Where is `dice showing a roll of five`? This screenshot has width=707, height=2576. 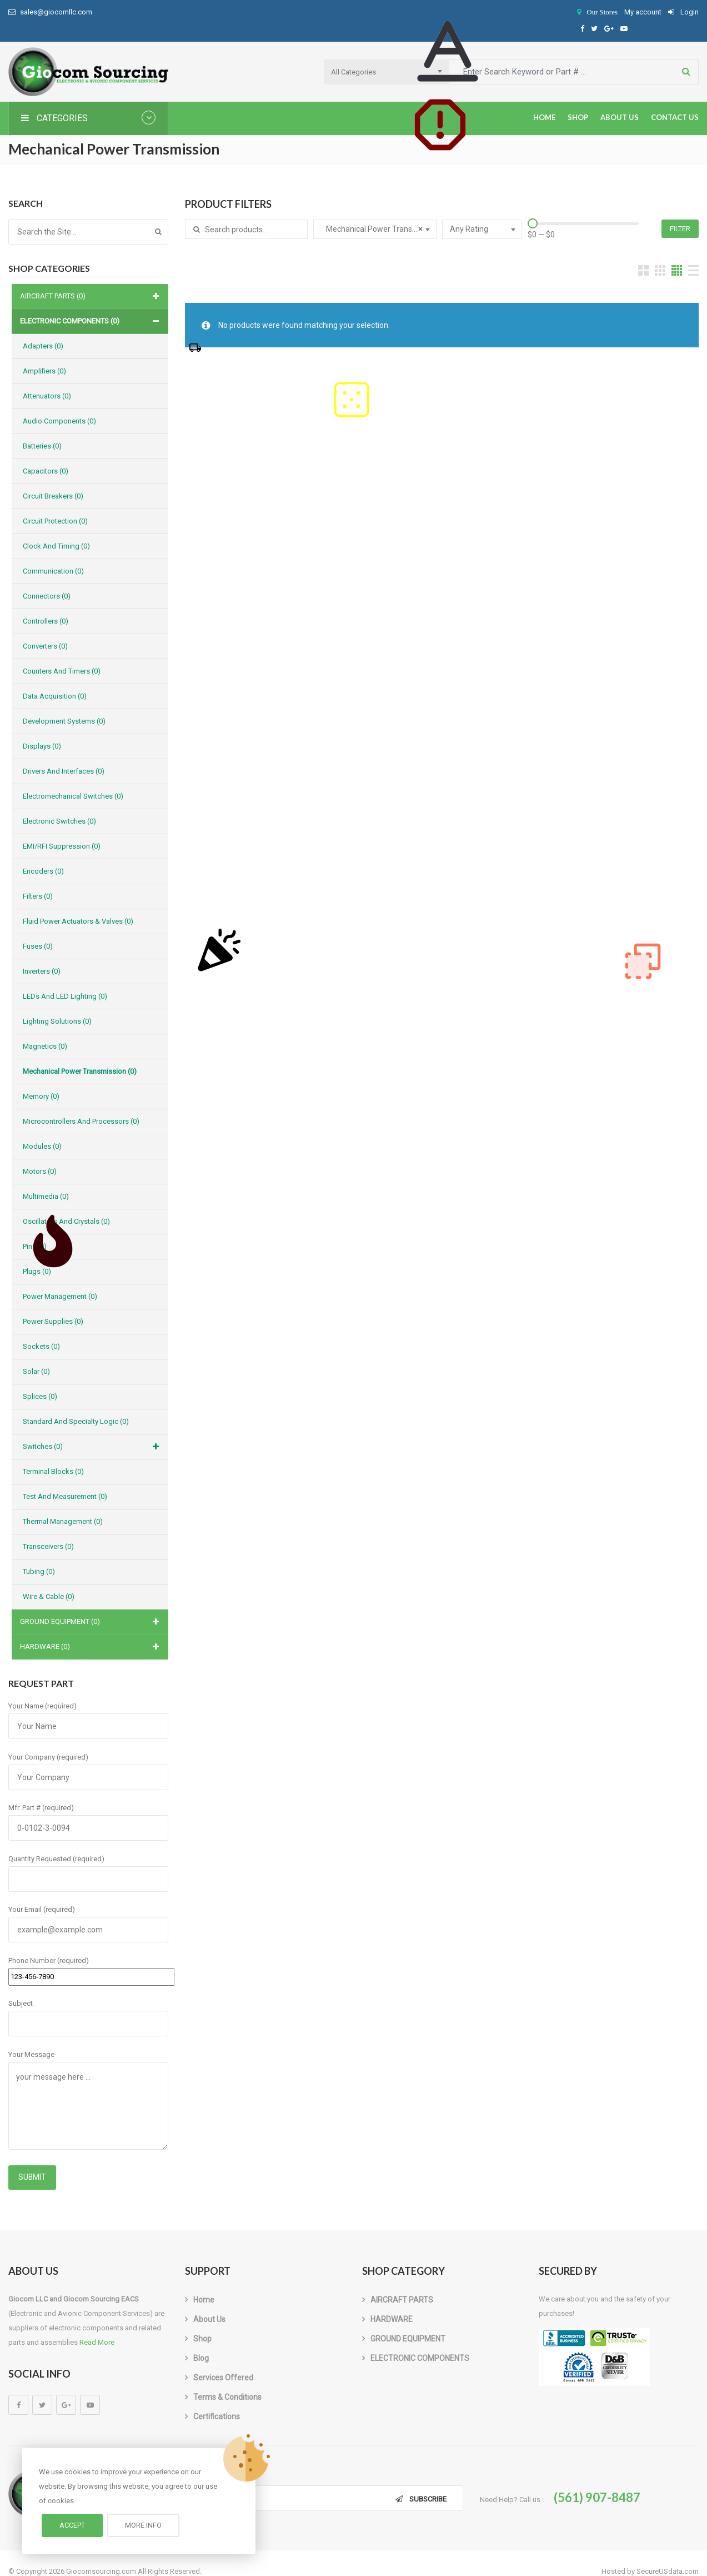 dice showing a roll of five is located at coordinates (352, 400).